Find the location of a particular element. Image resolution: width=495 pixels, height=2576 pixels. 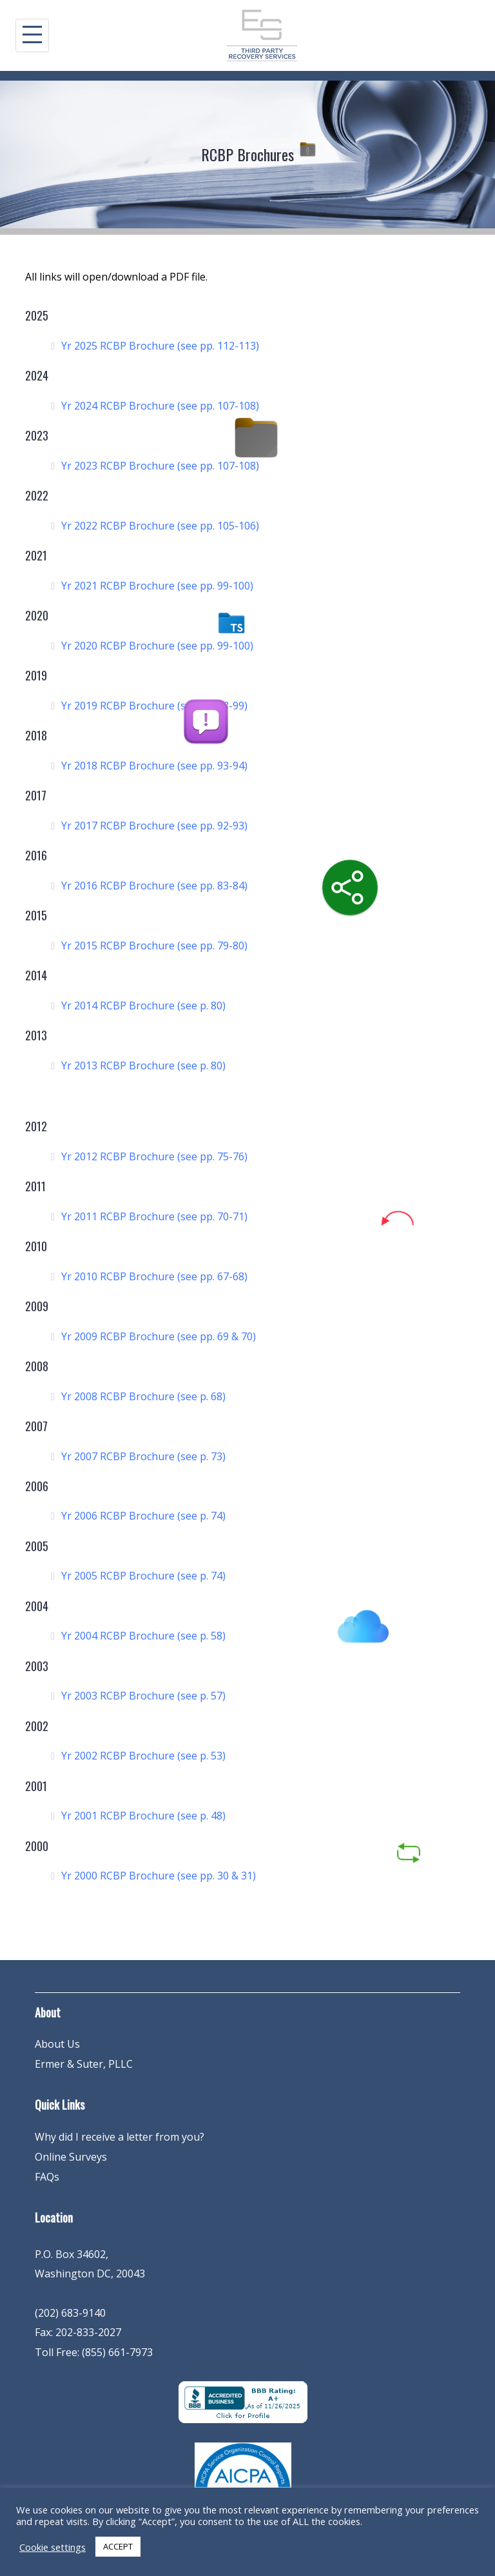

indicates a shared file or folder is located at coordinates (350, 887).